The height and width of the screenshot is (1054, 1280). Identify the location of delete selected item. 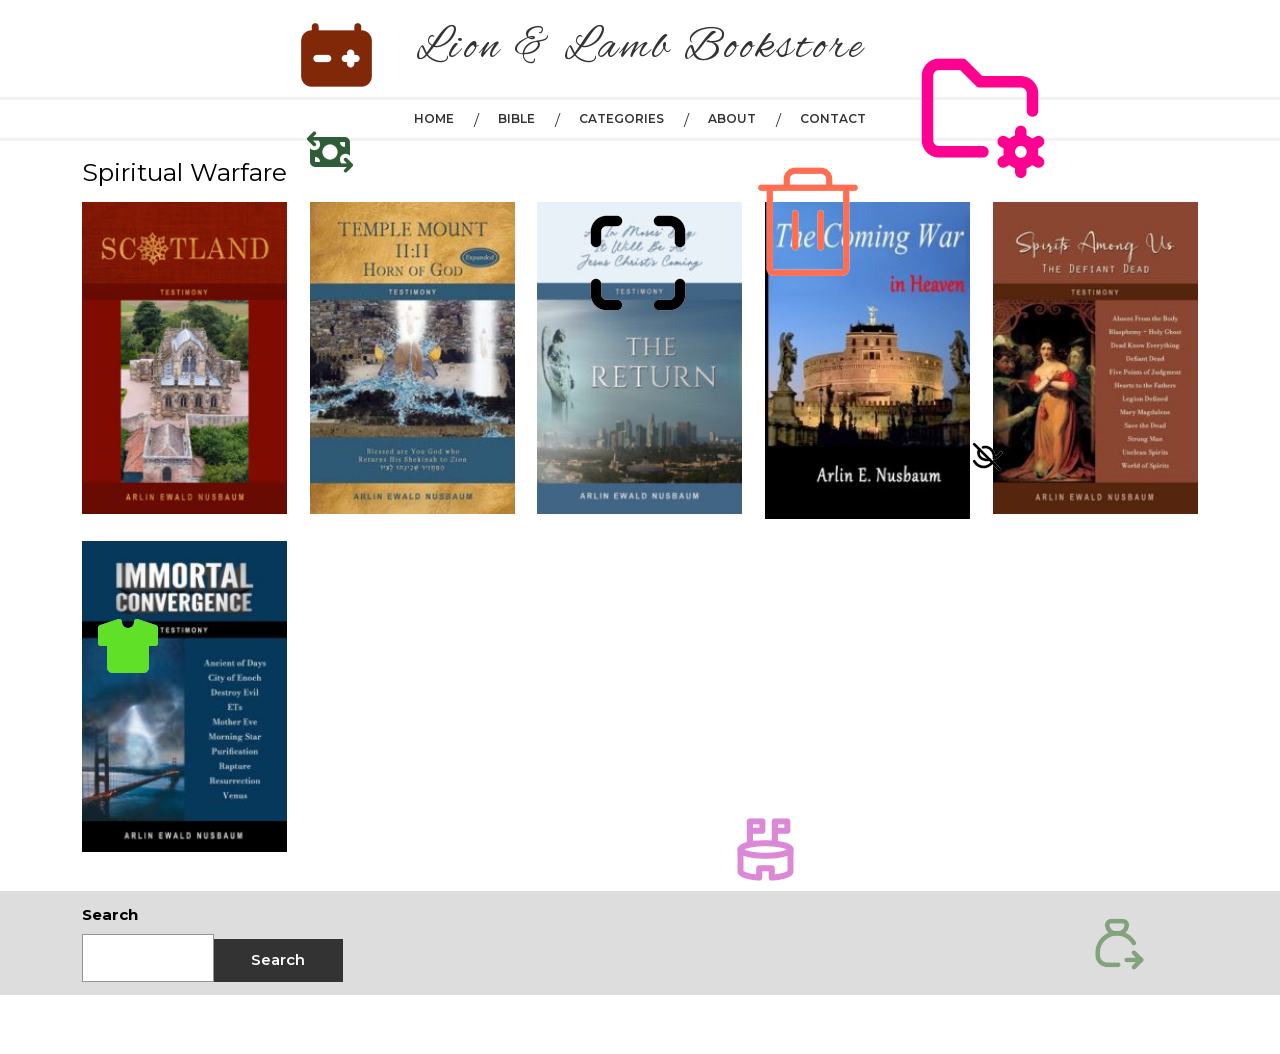
(808, 226).